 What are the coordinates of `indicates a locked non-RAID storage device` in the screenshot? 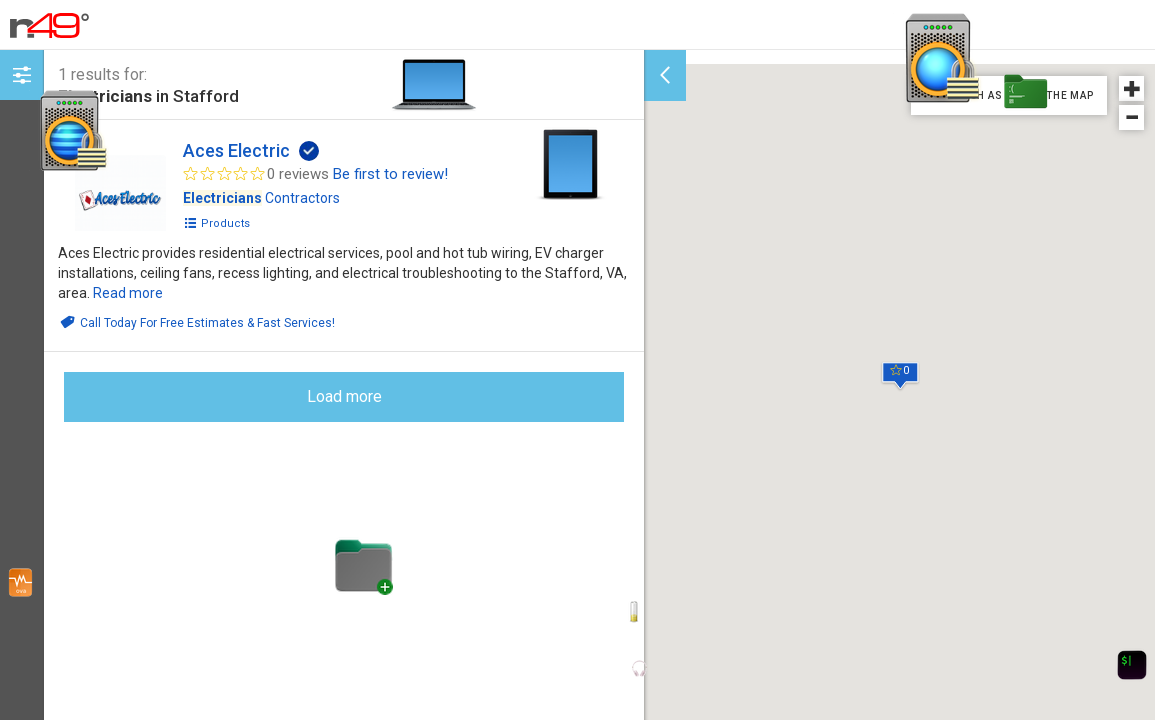 It's located at (938, 58).